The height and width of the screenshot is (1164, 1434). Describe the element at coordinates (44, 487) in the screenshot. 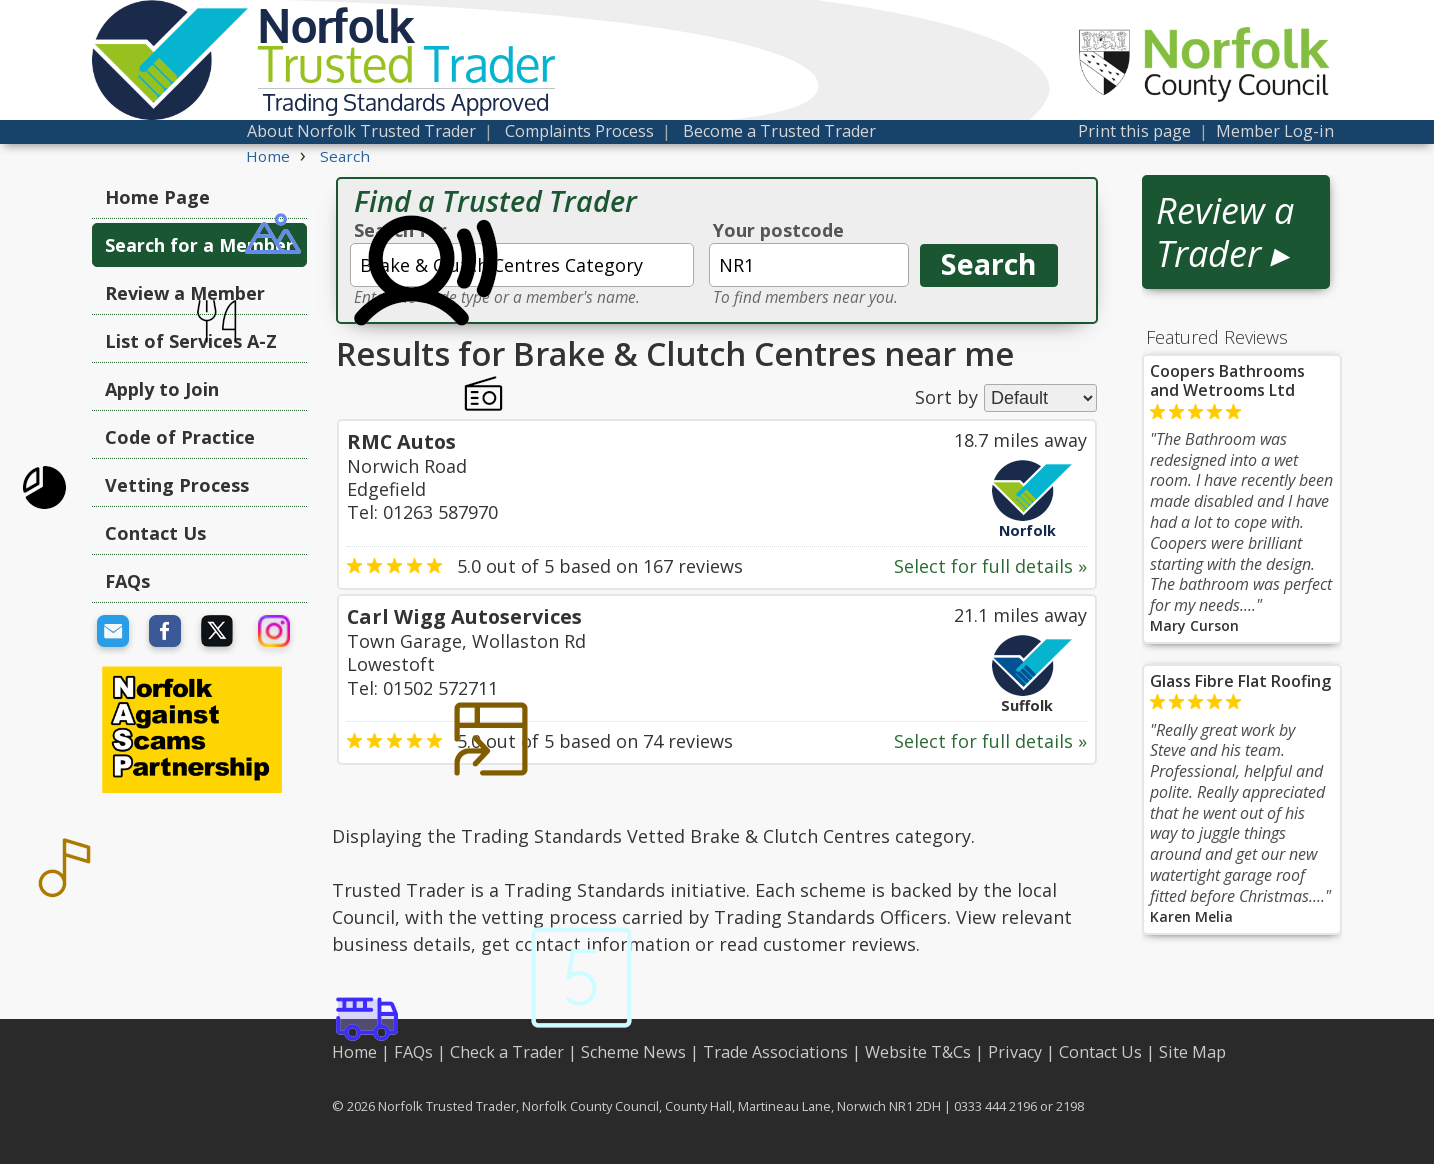

I see `view analytics breakdown` at that location.